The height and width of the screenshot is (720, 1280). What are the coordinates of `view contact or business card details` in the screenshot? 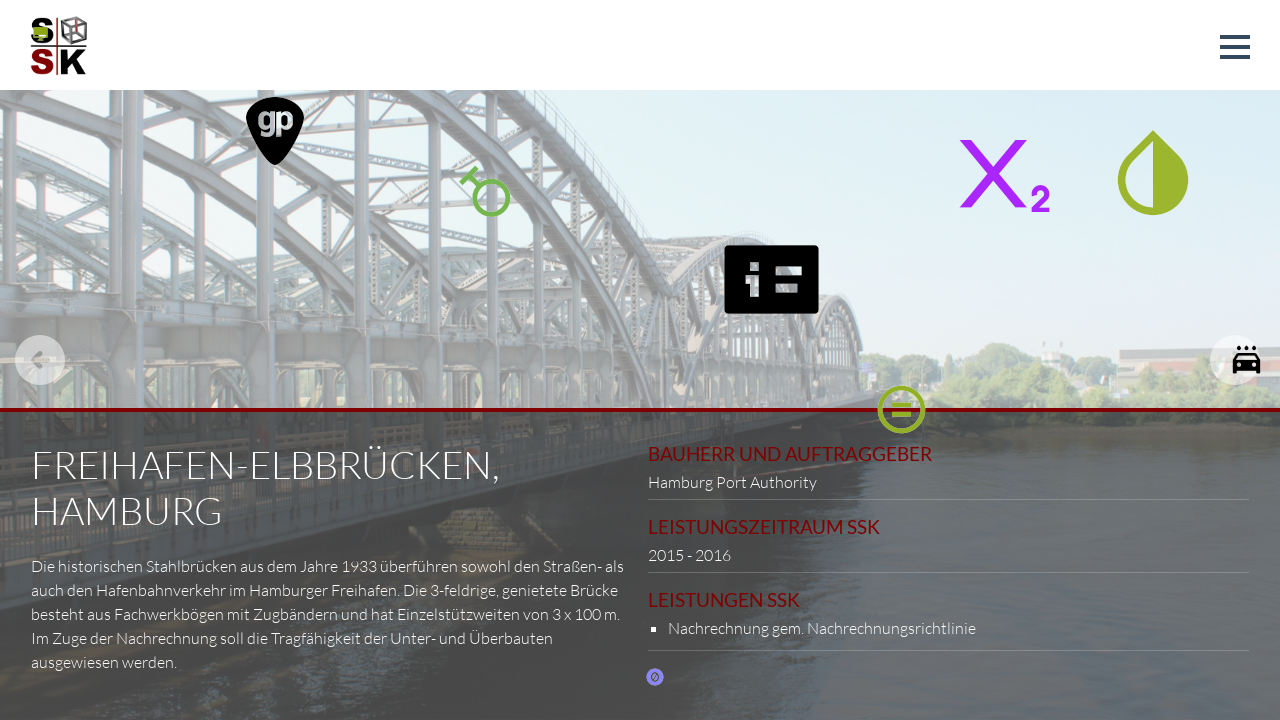 It's located at (771, 279).